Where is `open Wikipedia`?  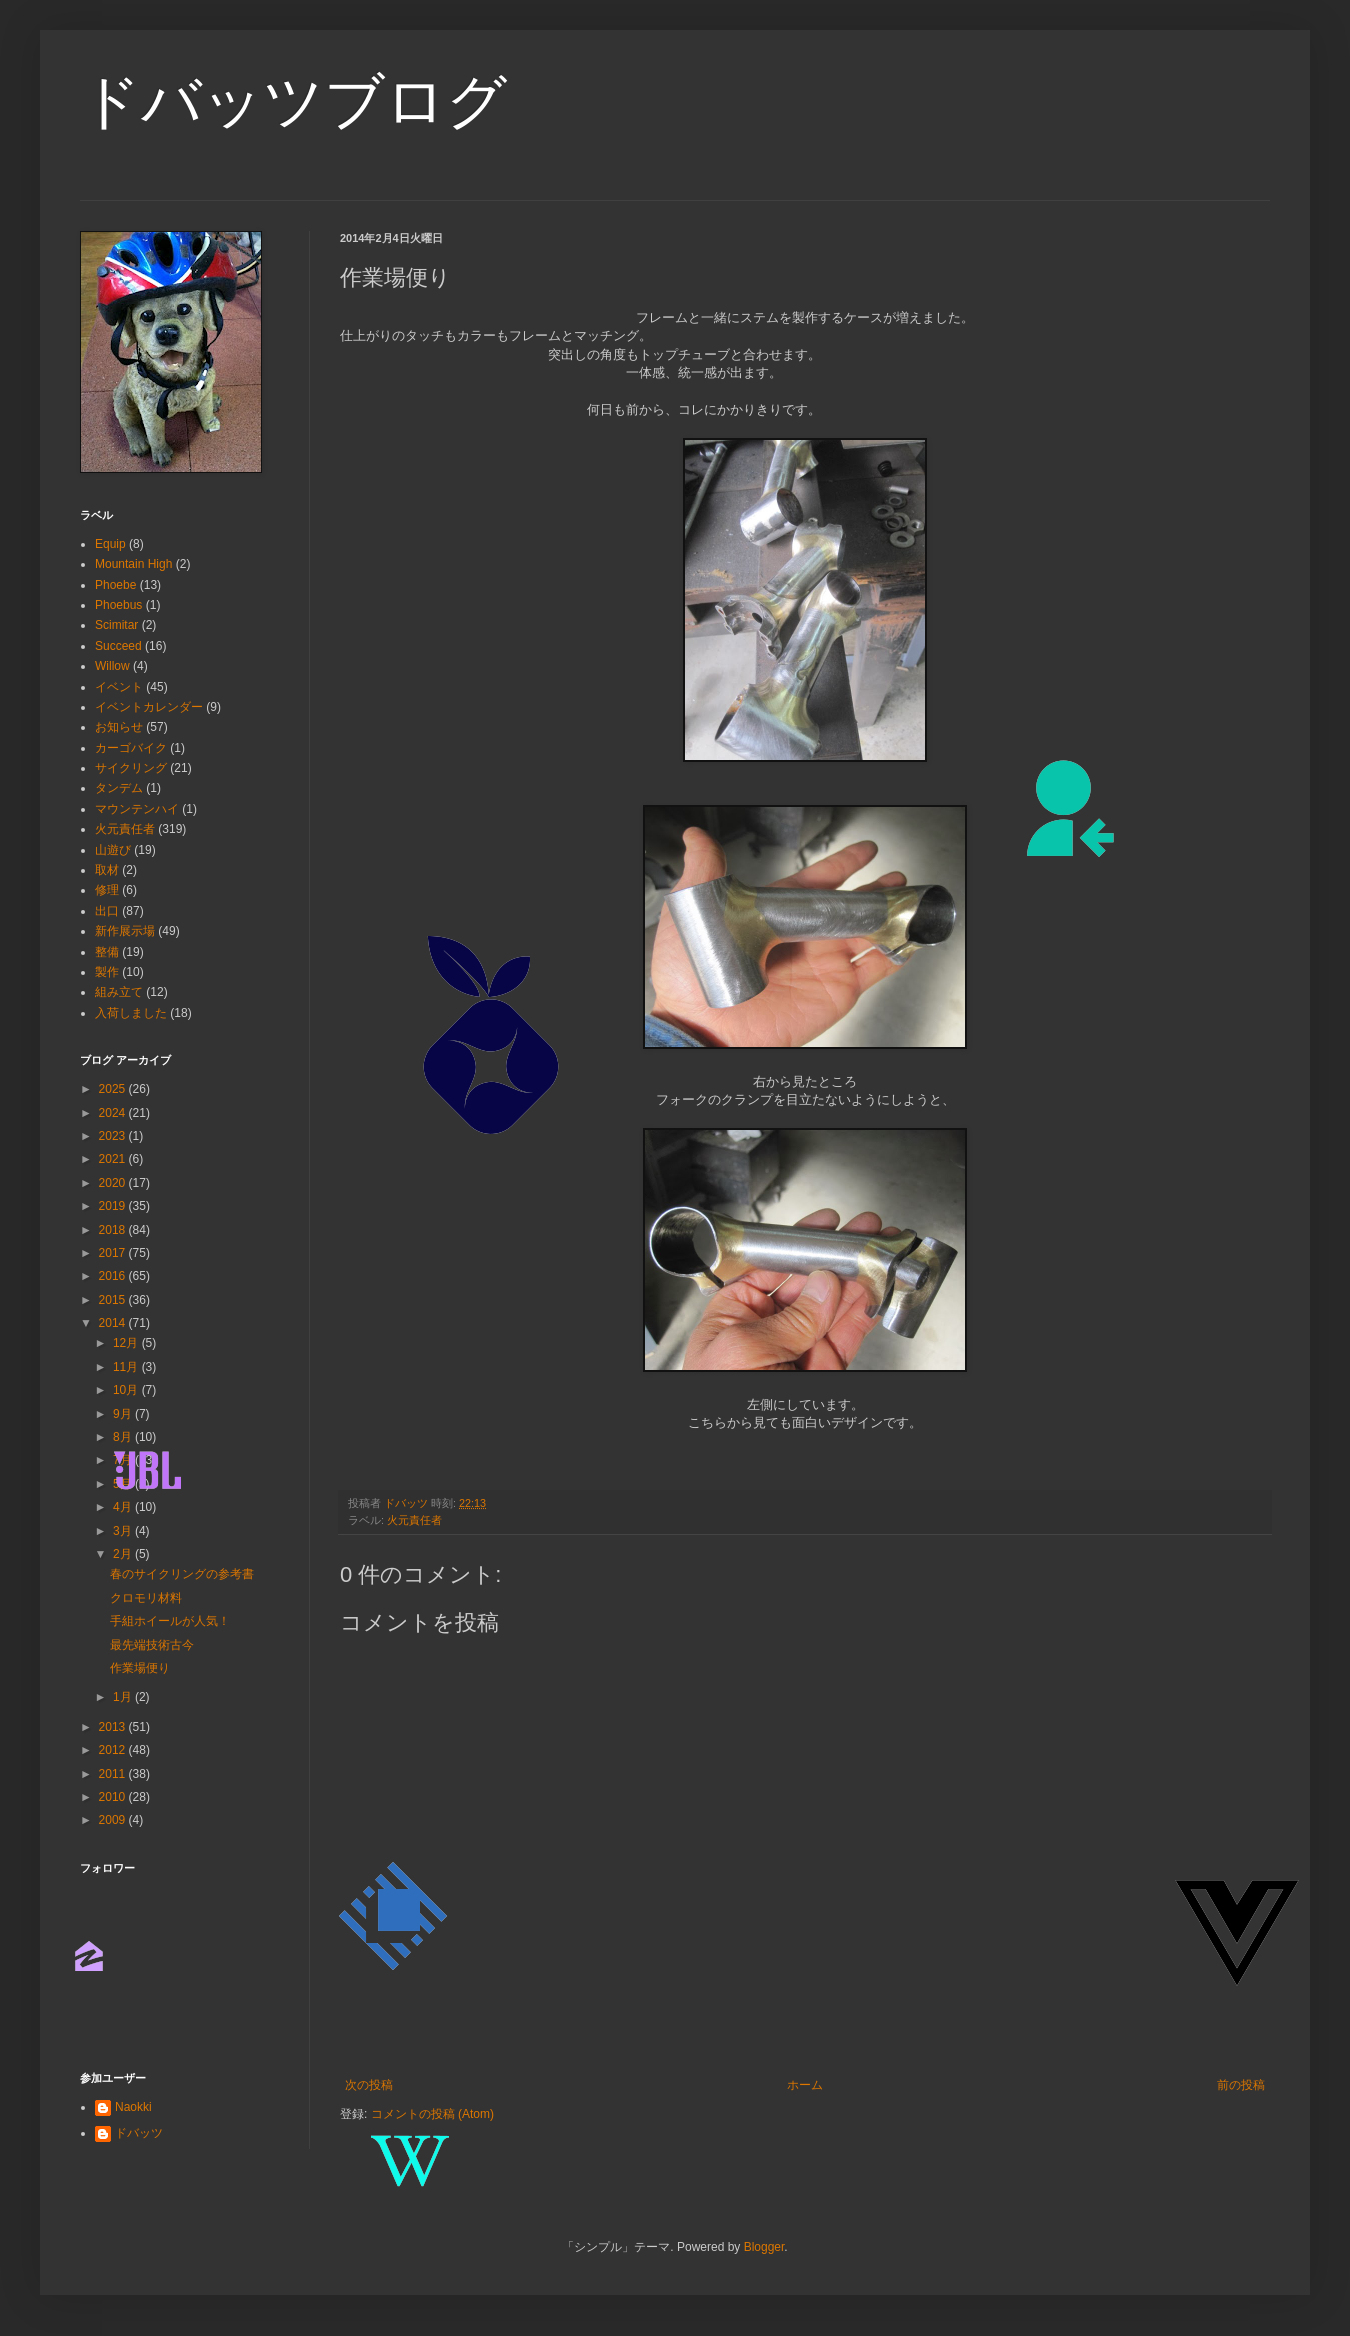 open Wikipedia is located at coordinates (410, 2161).